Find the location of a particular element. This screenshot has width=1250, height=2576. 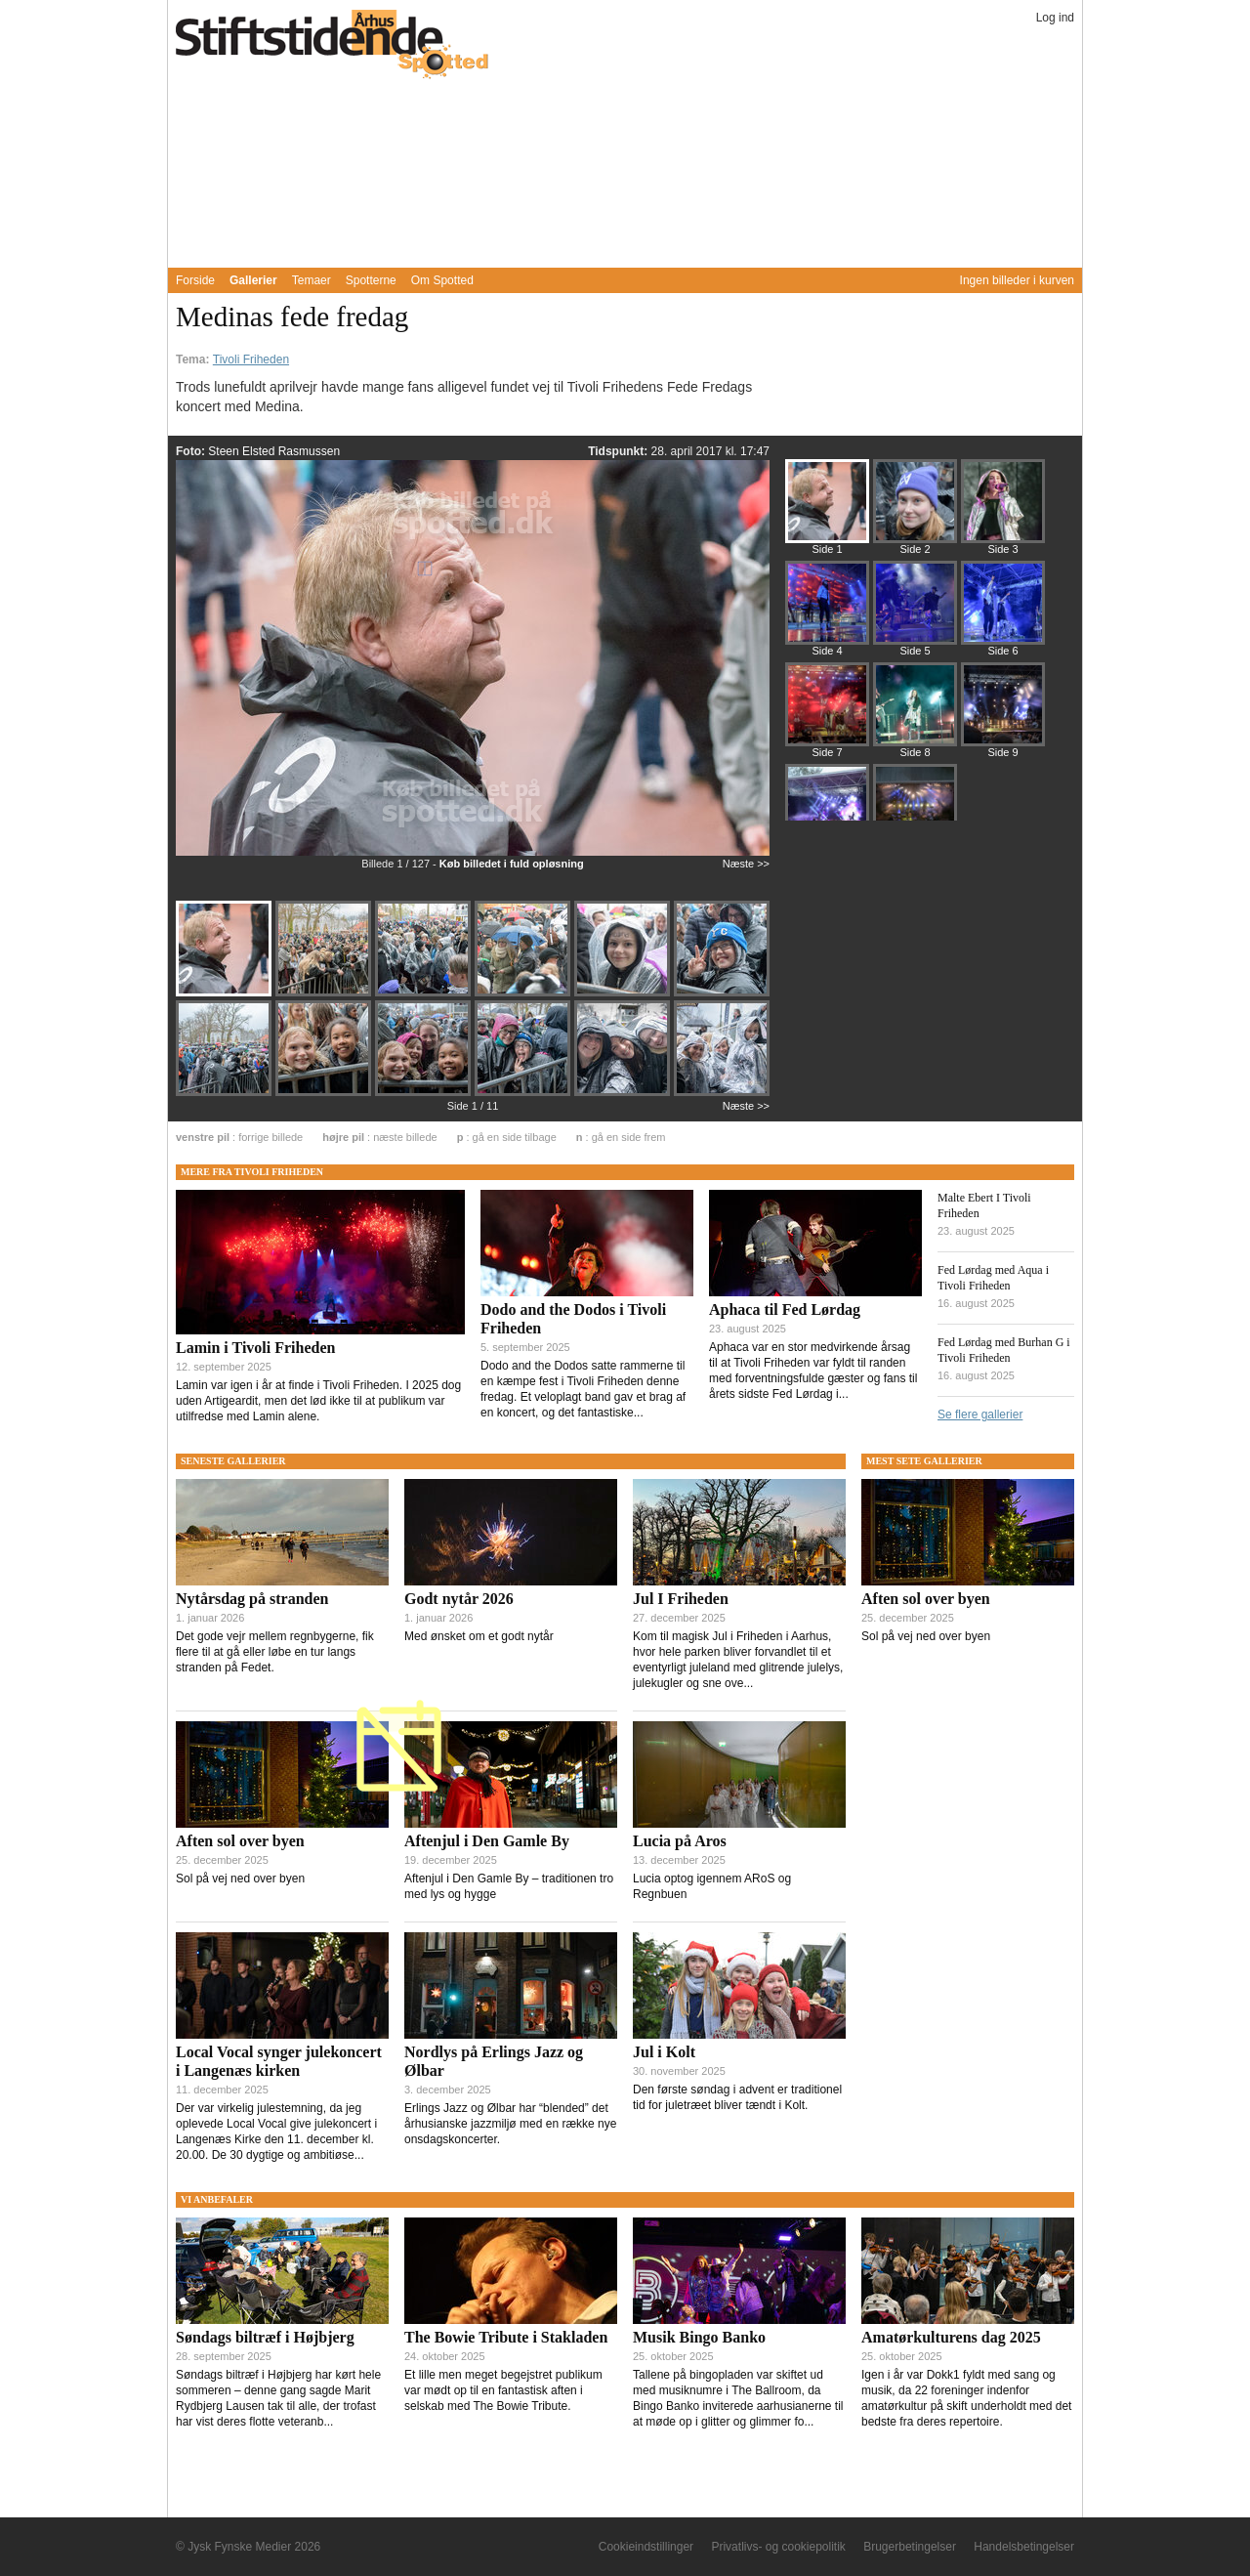

no scheduled events or appointments is located at coordinates (398, 1749).